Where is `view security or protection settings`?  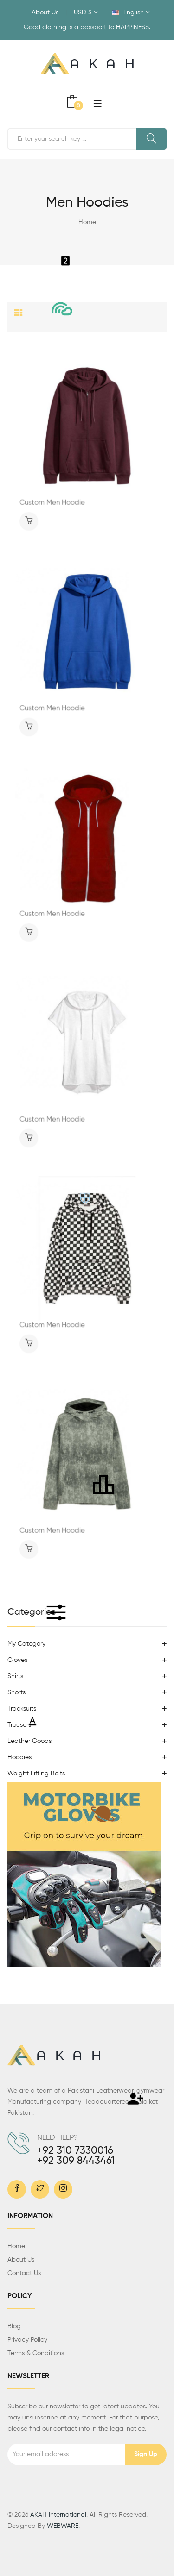
view security or protection settings is located at coordinates (85, 1197).